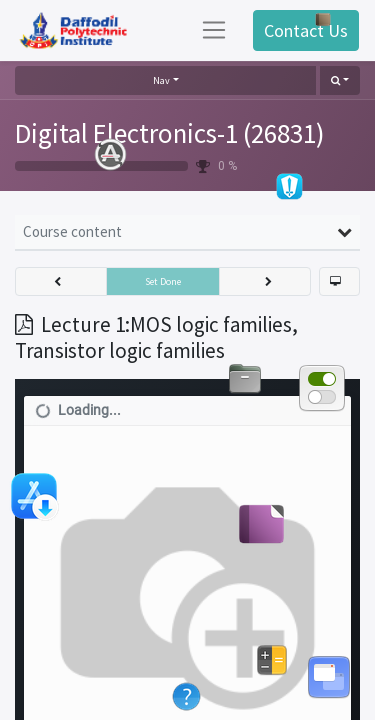 The width and height of the screenshot is (375, 720). I want to click on open the help center or documentation, so click(186, 696).